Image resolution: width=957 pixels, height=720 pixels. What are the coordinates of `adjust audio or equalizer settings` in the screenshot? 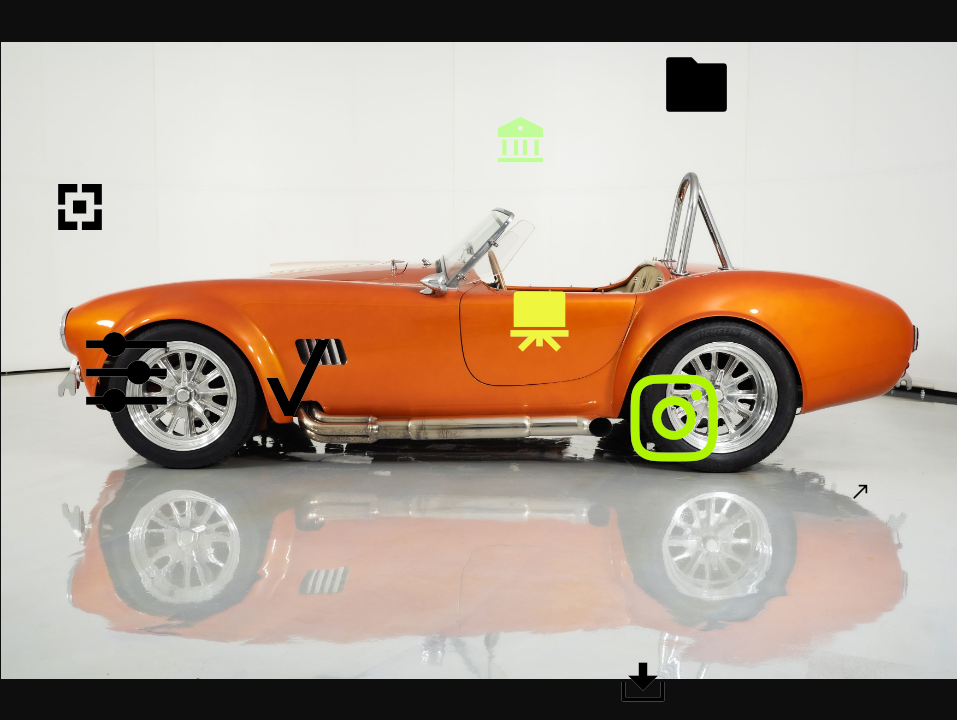 It's located at (126, 372).